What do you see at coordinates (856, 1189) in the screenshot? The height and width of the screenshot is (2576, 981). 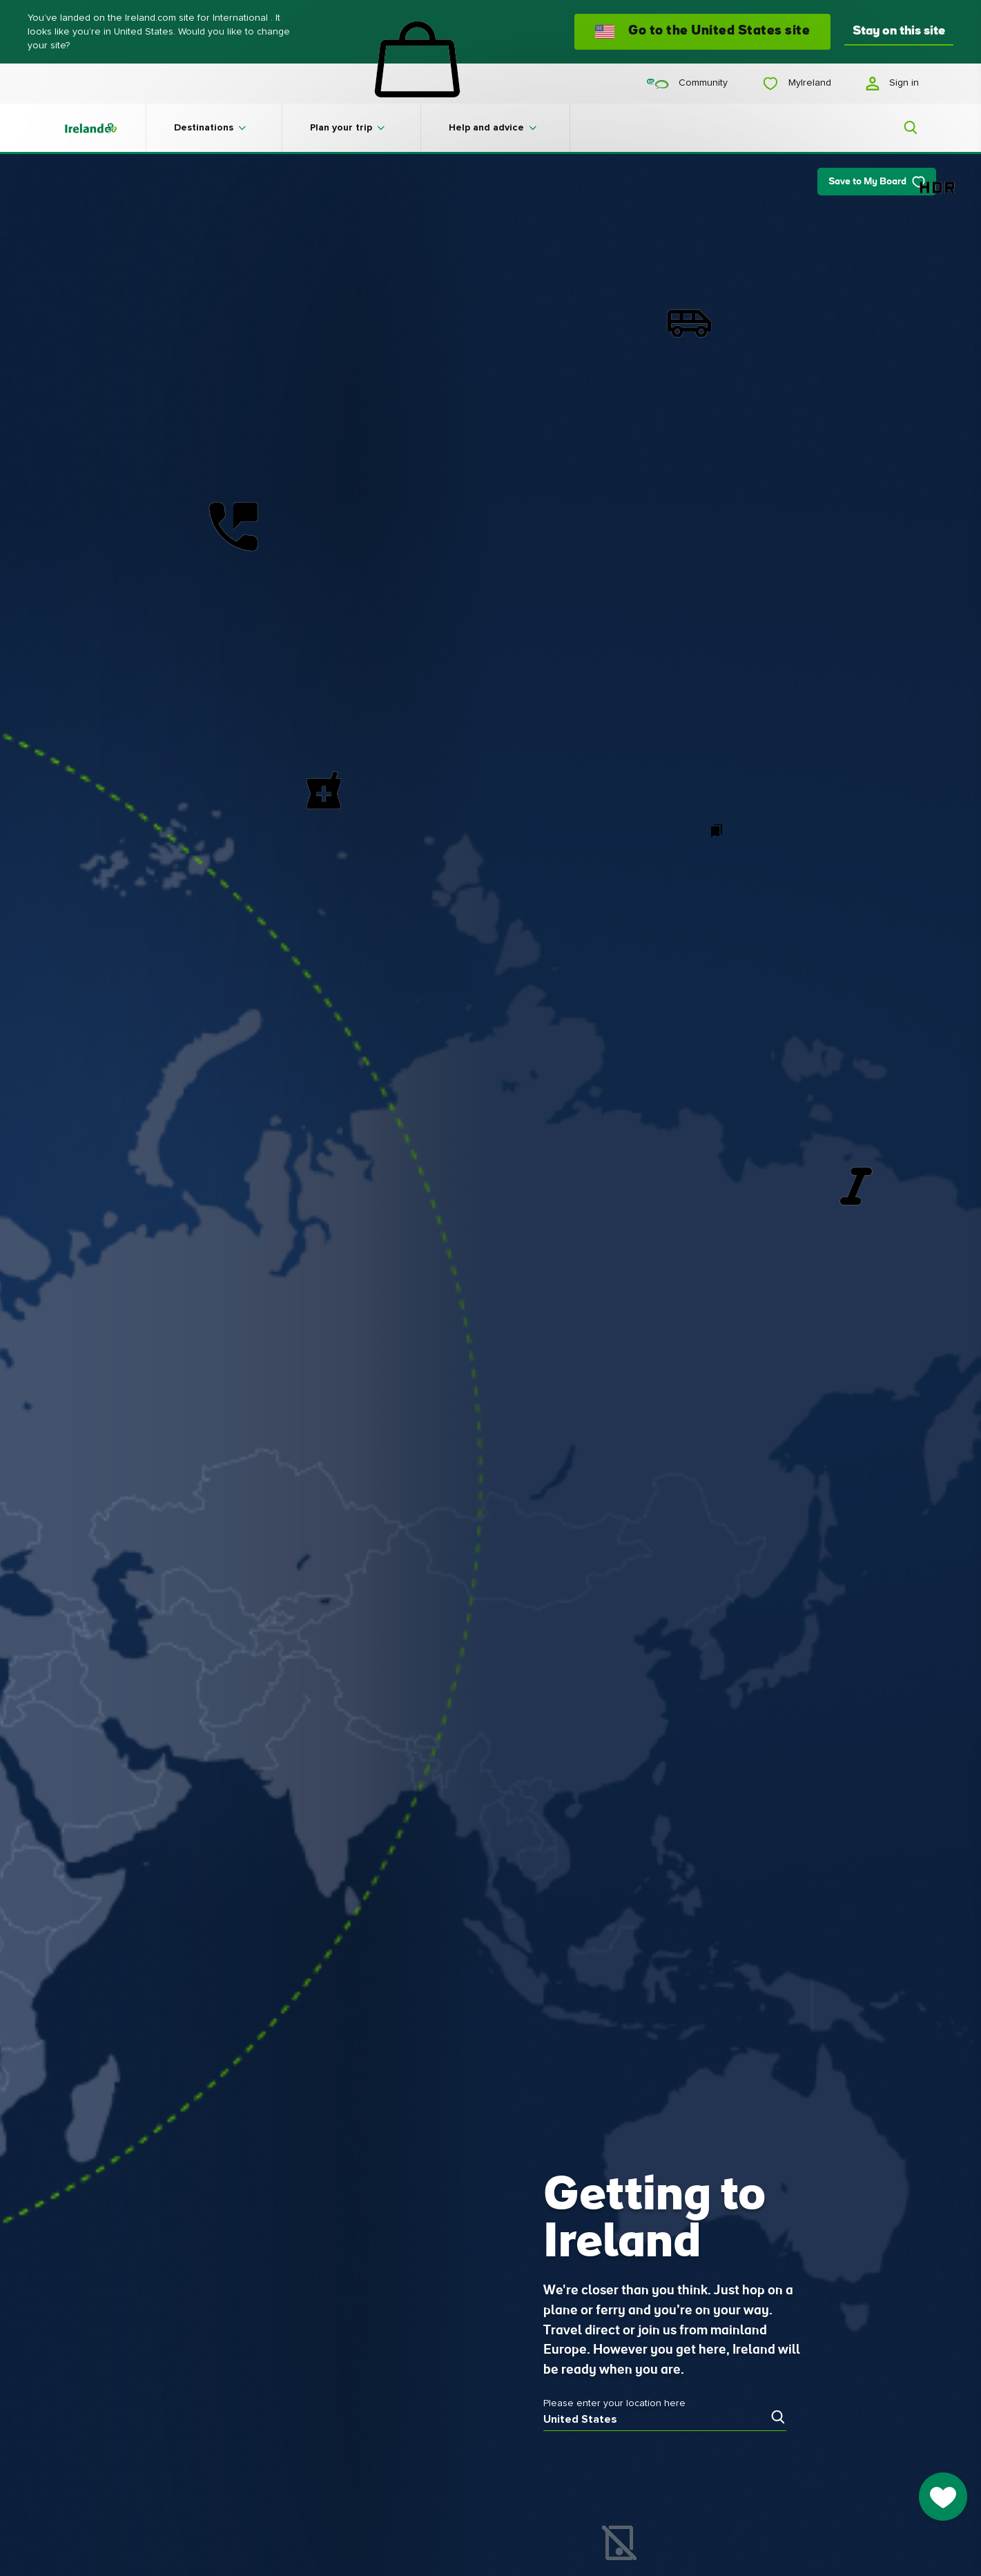 I see `apply italic formatting to selected text` at bounding box center [856, 1189].